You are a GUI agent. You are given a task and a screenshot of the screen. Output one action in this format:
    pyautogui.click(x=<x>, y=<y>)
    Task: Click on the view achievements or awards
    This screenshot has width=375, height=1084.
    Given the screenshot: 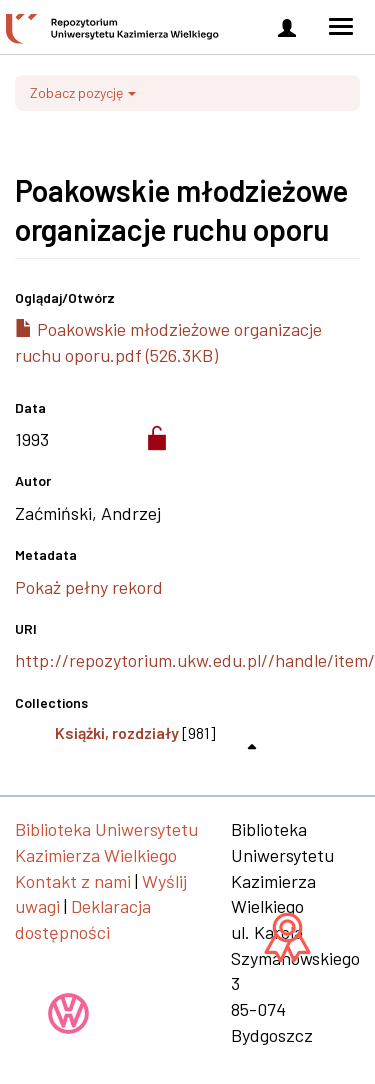 What is the action you would take?
    pyautogui.click(x=287, y=937)
    